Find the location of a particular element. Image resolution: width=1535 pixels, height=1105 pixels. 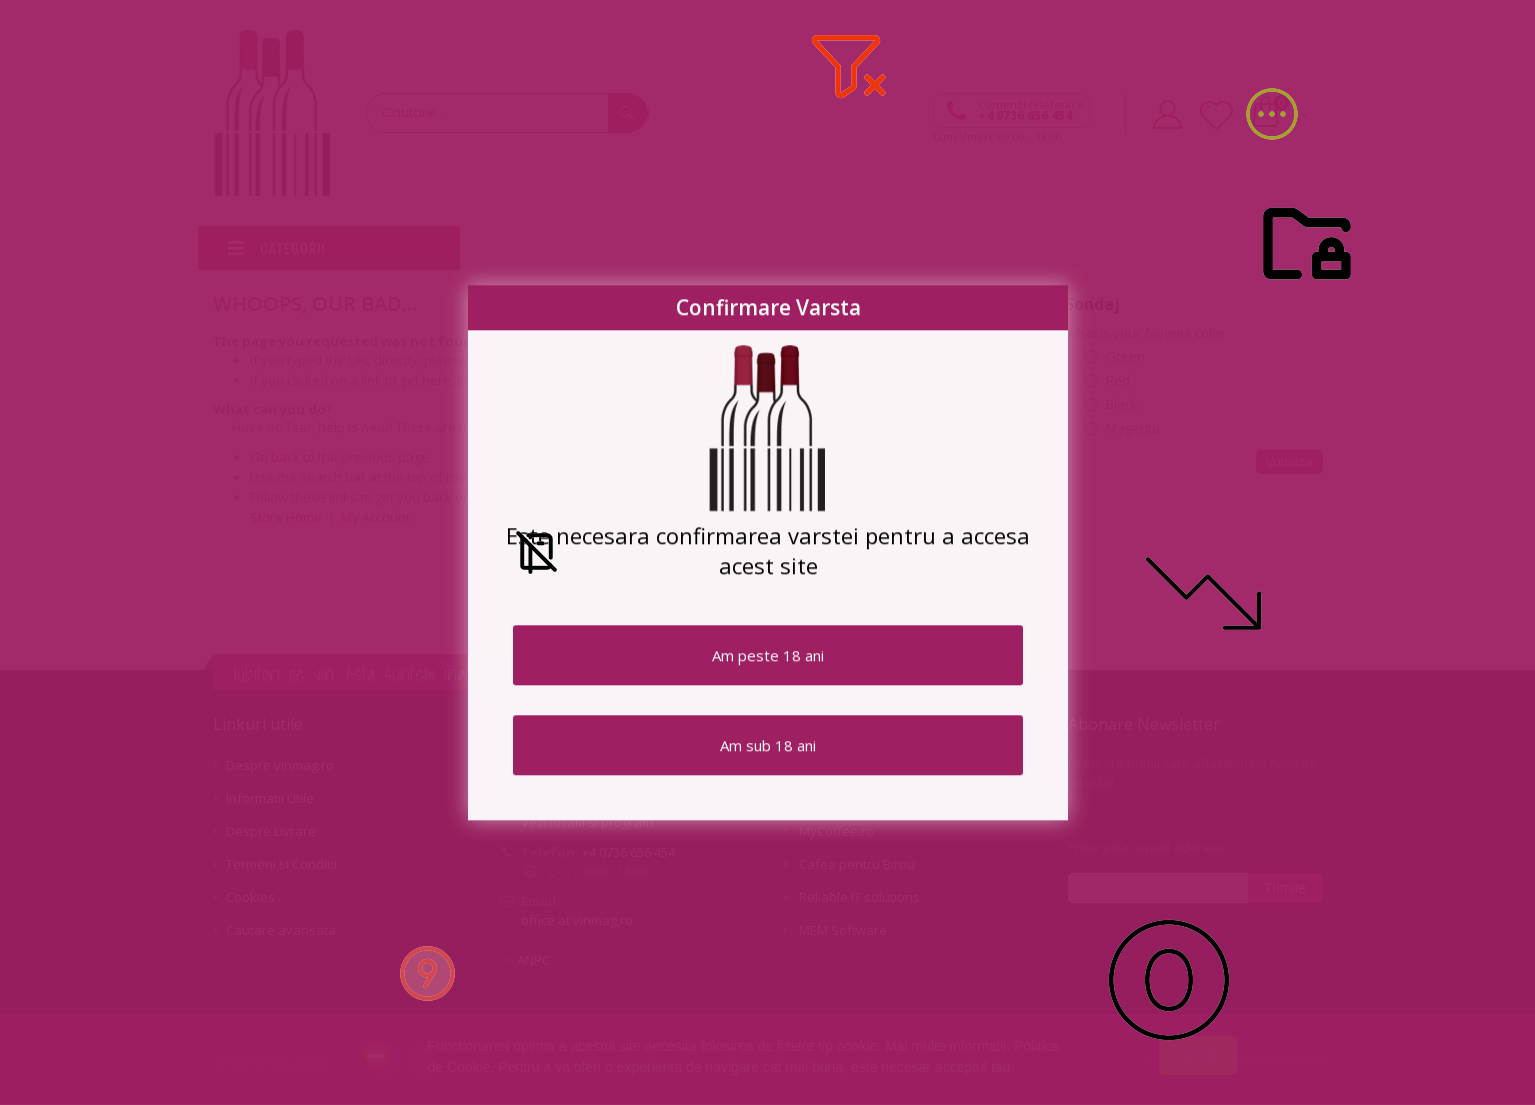

open more options menu is located at coordinates (1272, 114).